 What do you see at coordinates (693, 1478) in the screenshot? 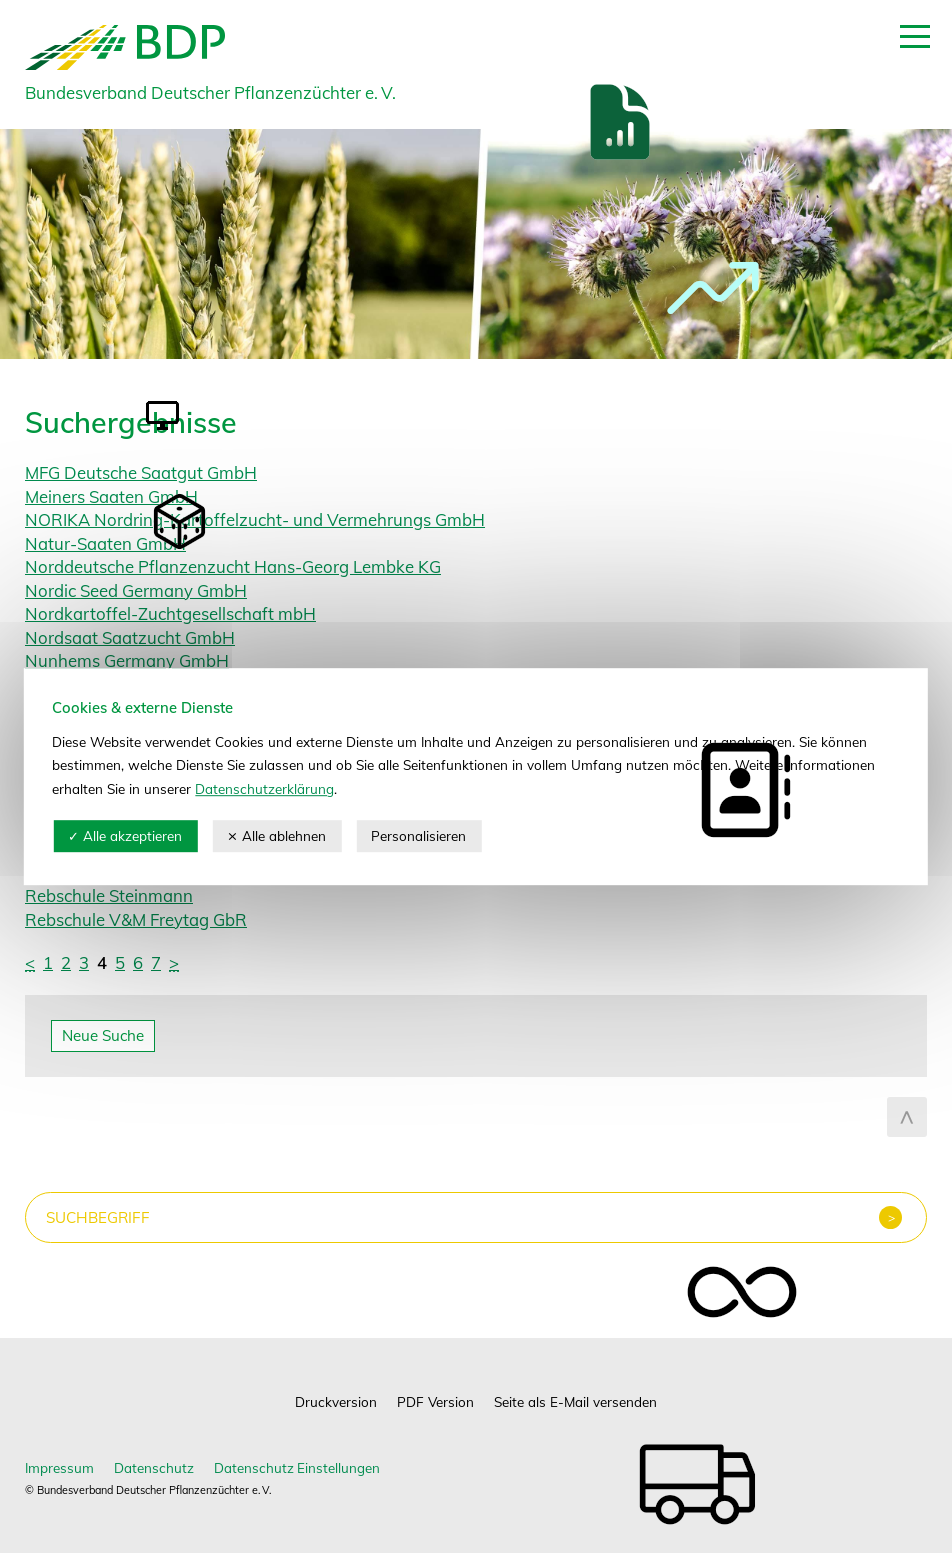
I see `track your delivery status` at bounding box center [693, 1478].